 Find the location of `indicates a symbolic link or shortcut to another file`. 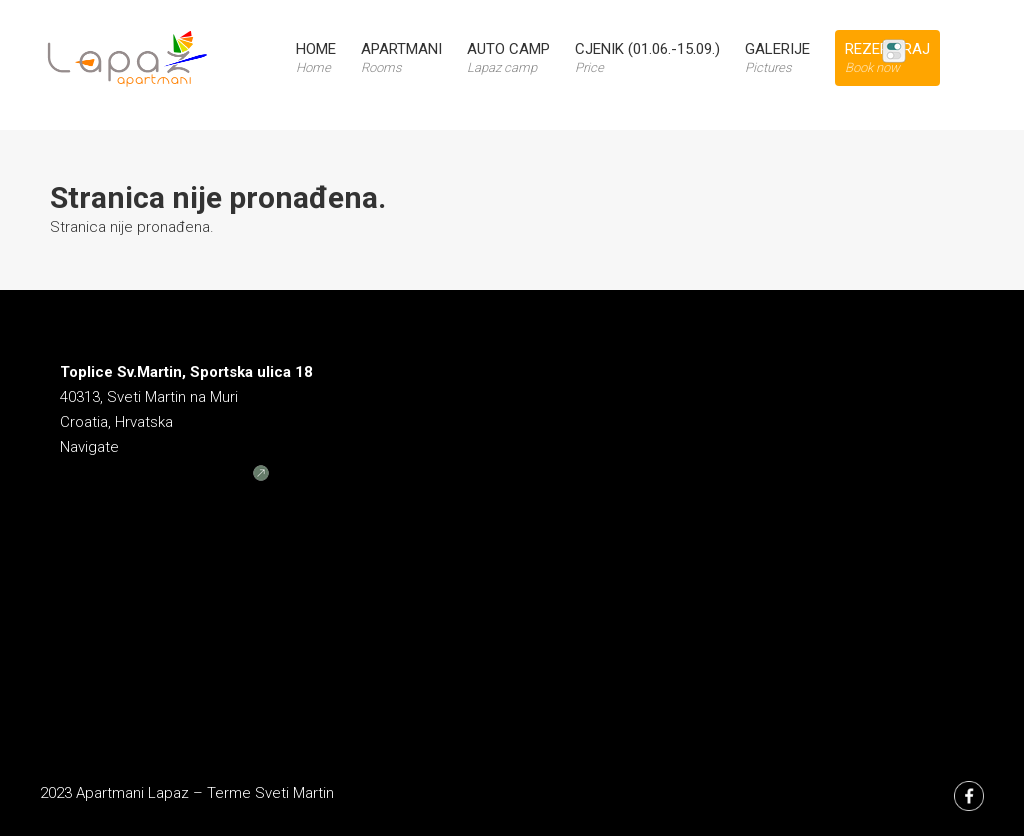

indicates a symbolic link or shortcut to another file is located at coordinates (261, 473).